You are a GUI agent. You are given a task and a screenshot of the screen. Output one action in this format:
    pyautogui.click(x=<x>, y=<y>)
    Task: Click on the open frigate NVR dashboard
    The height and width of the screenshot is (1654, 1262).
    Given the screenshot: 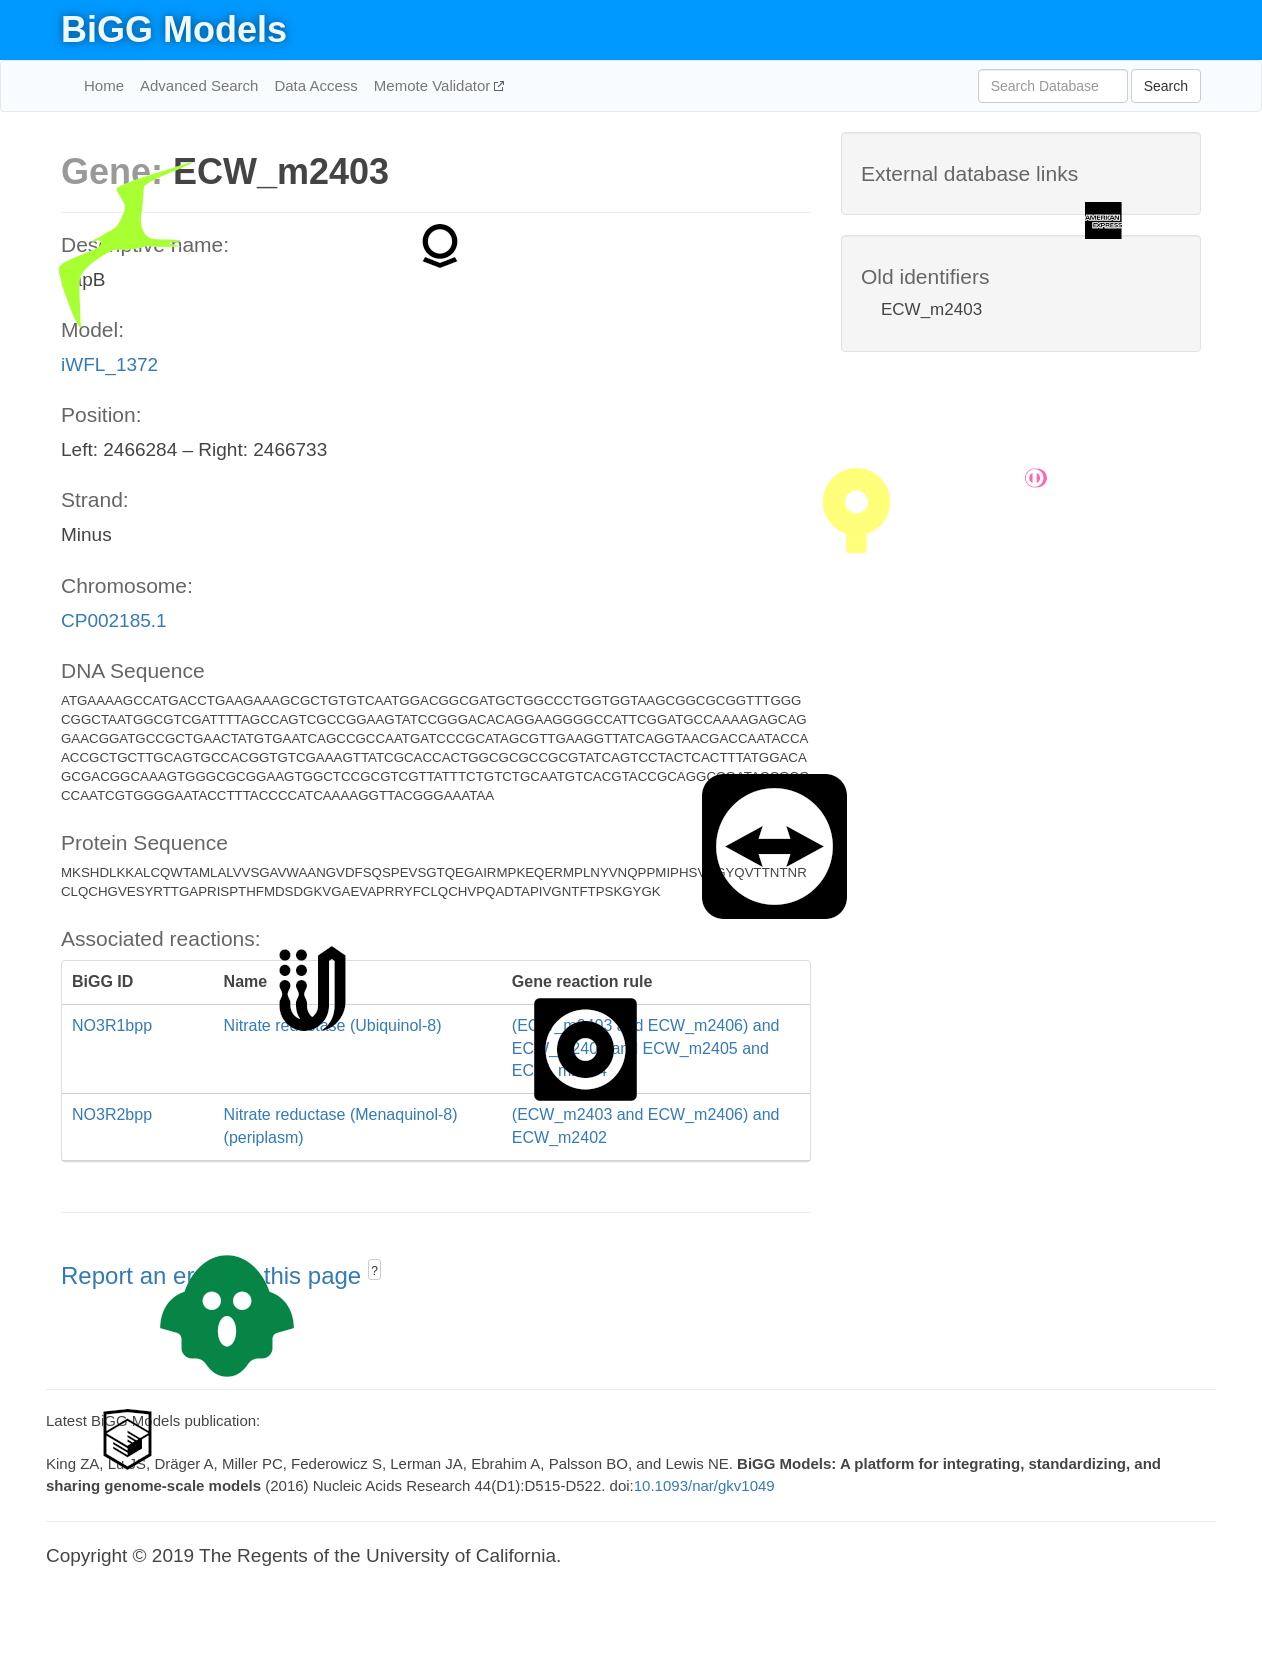 What is the action you would take?
    pyautogui.click(x=125, y=245)
    